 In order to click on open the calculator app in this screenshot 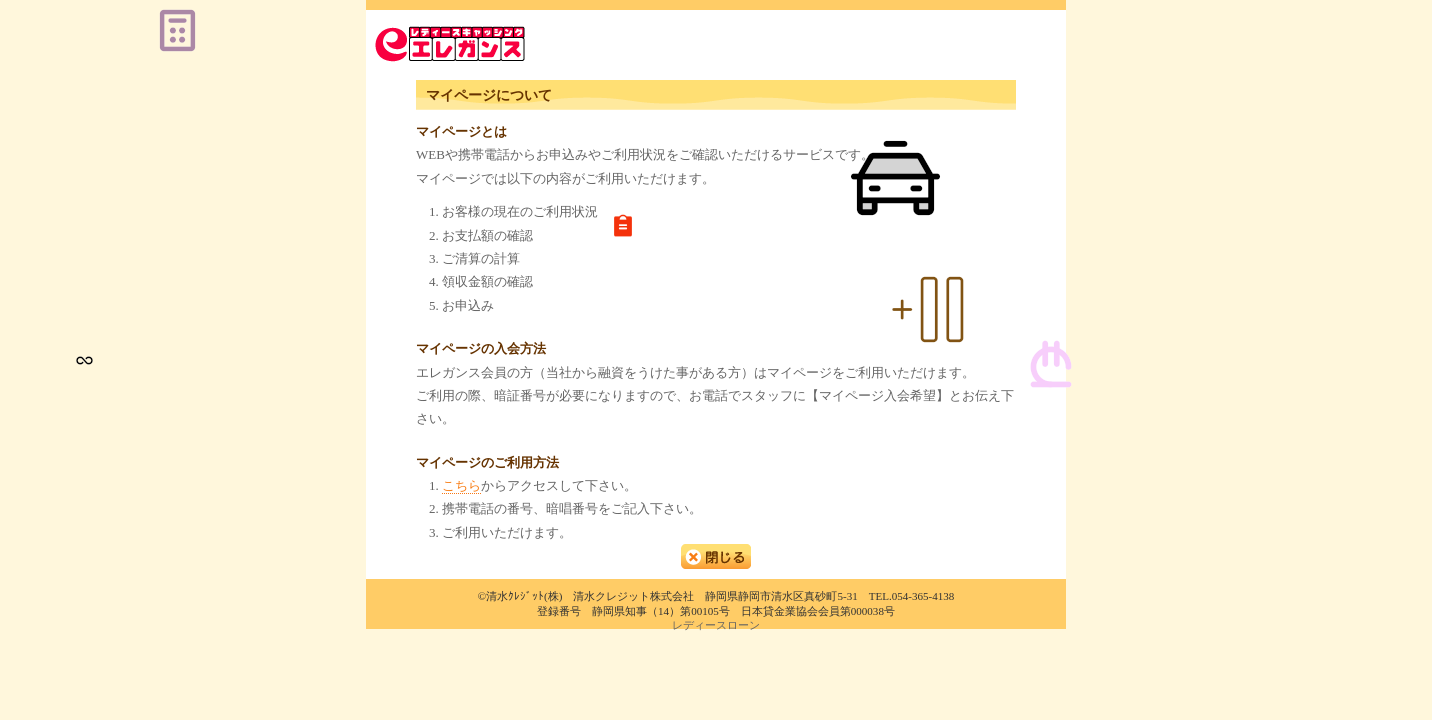, I will do `click(177, 30)`.